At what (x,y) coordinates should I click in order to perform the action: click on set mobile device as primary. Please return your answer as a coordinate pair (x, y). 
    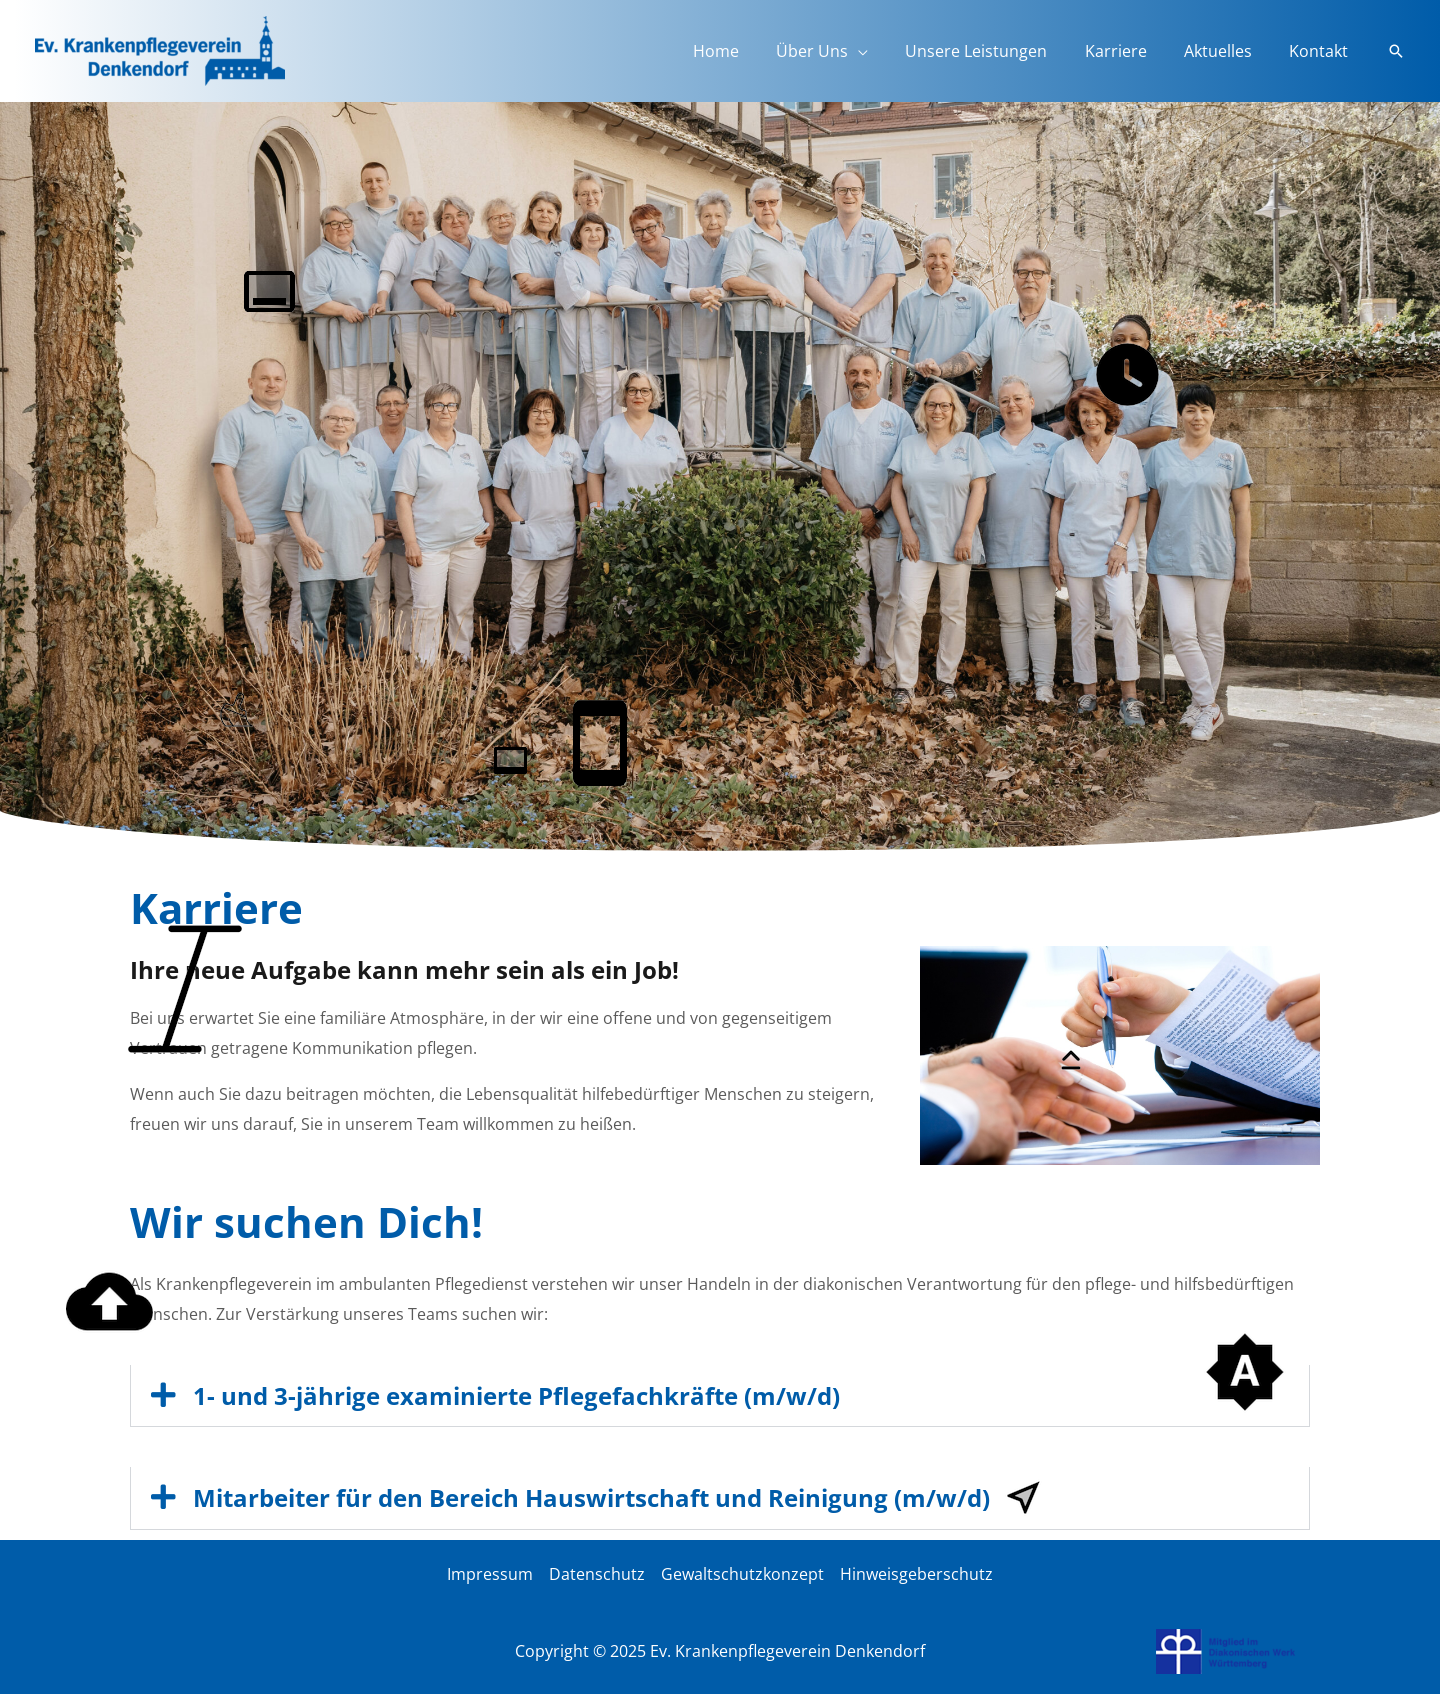
    Looking at the image, I should click on (600, 743).